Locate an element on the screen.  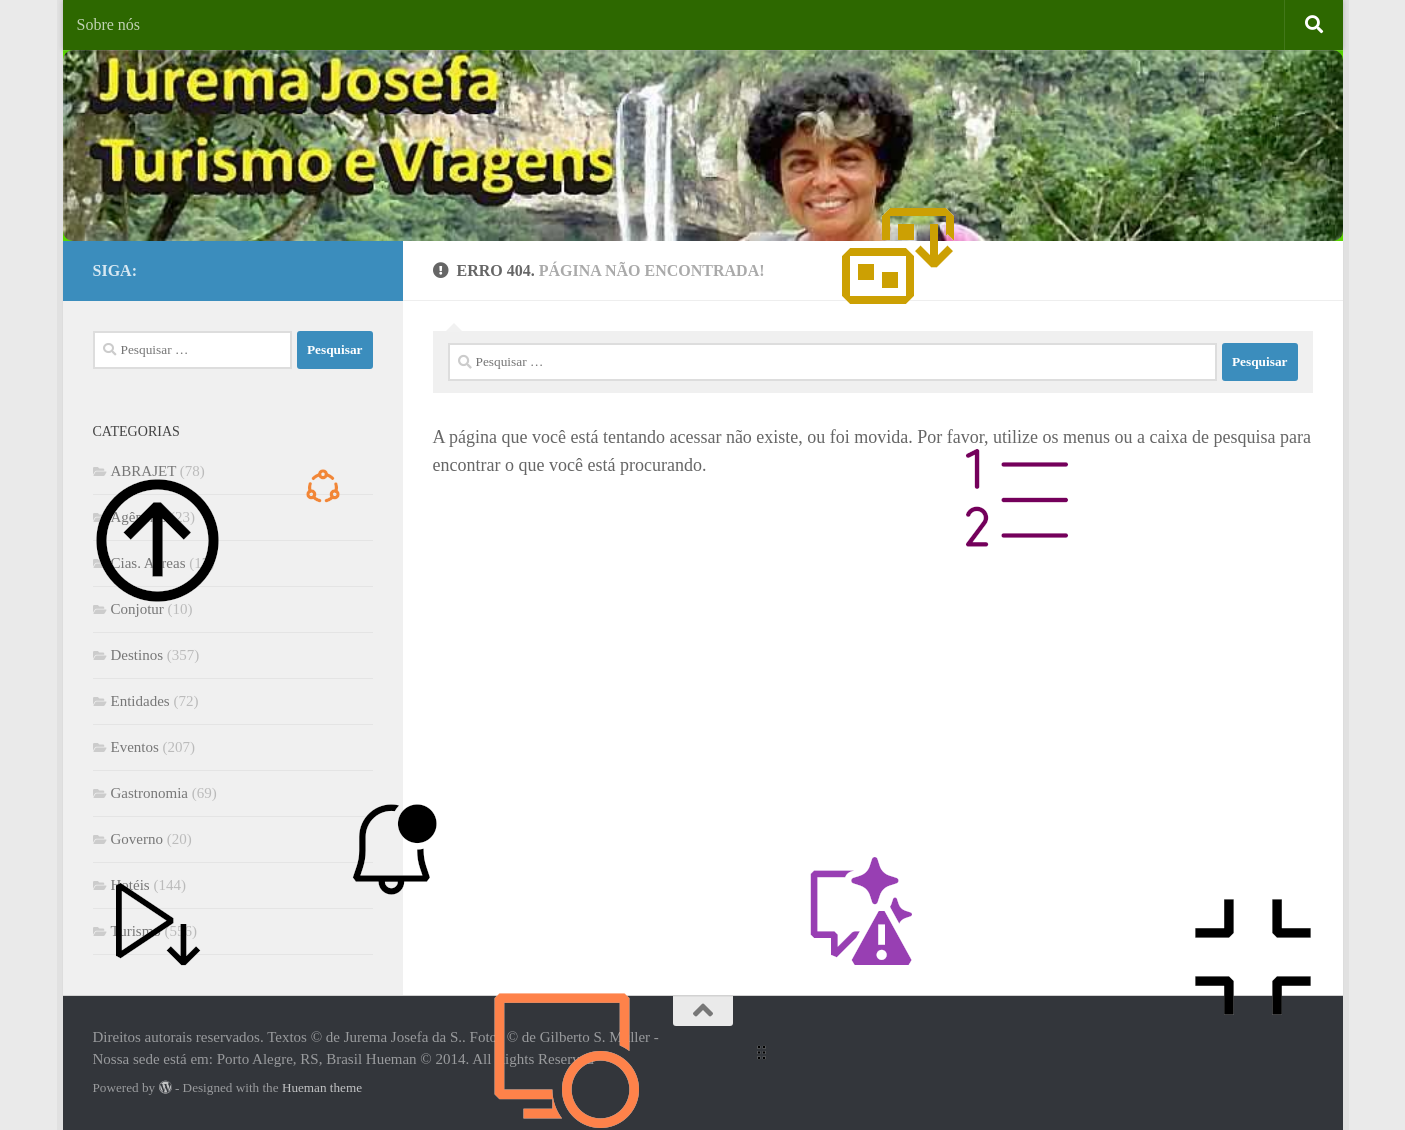
exit fullscreen mode is located at coordinates (1253, 957).